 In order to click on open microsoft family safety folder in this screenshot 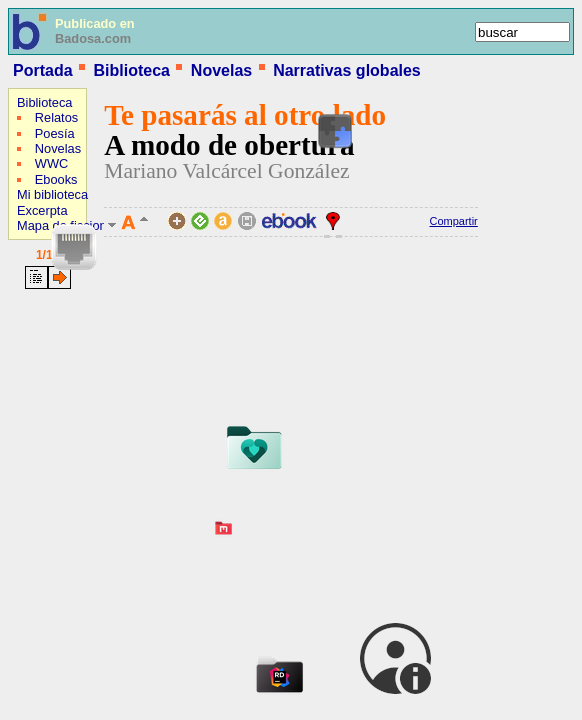, I will do `click(254, 449)`.